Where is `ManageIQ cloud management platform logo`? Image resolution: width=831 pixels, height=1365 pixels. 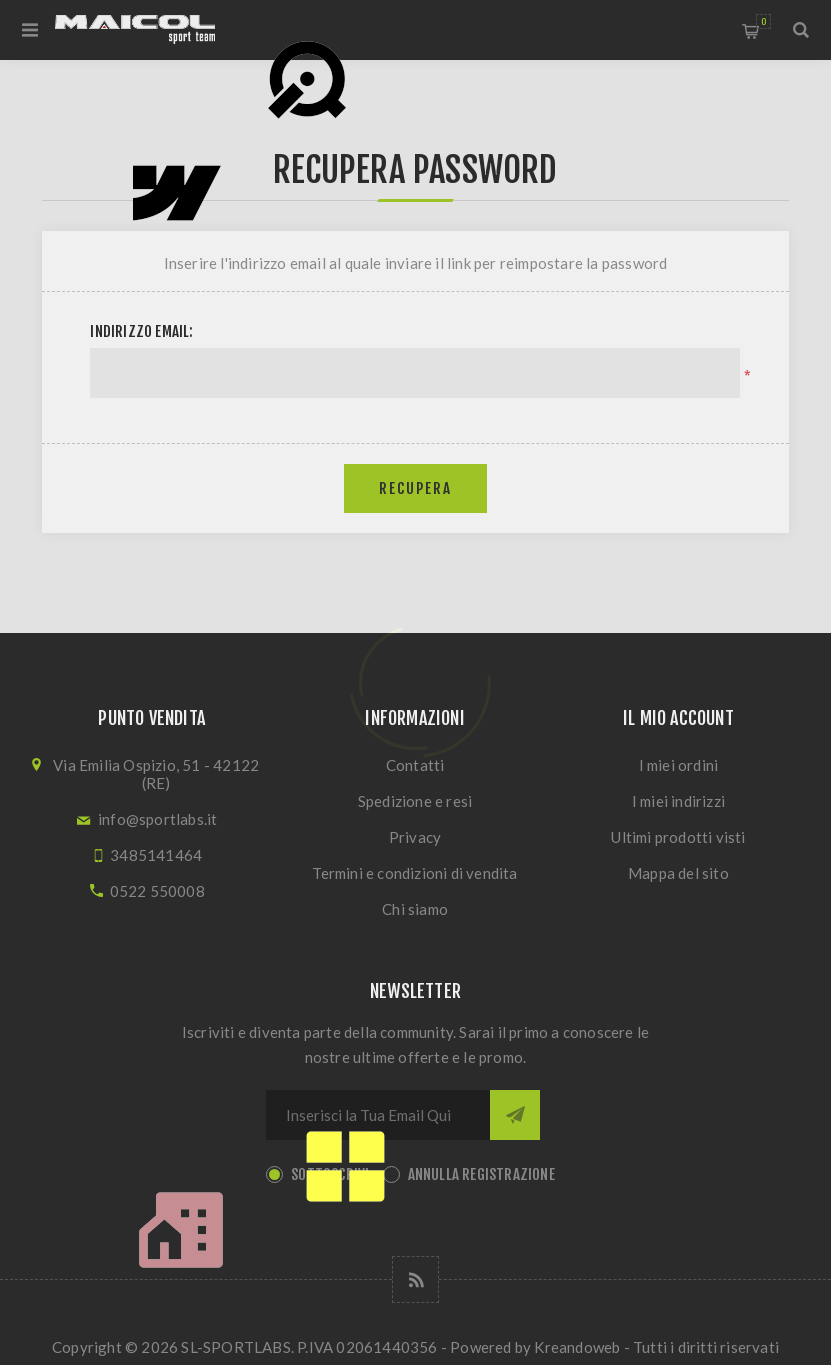
ManageIQ cloud management platform logo is located at coordinates (307, 80).